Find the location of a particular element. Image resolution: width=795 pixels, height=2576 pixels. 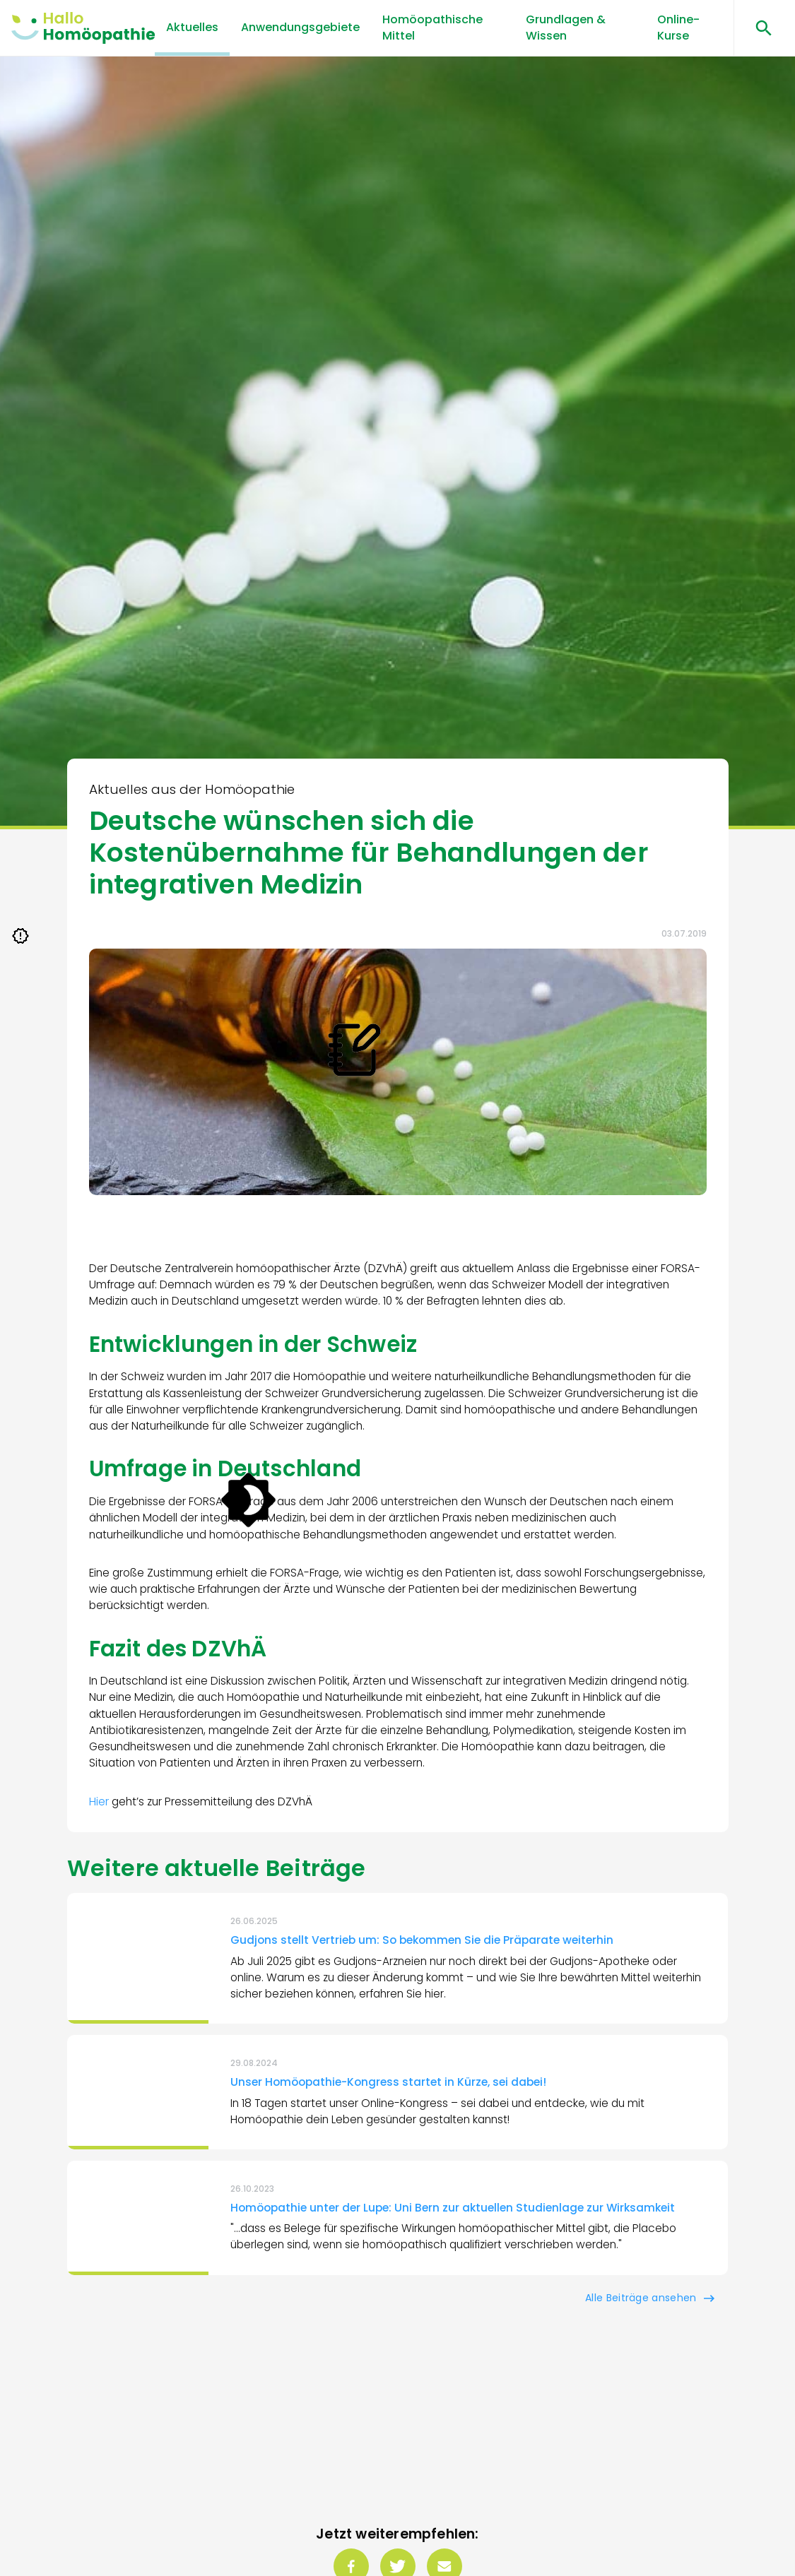

indicates new or recently added content is located at coordinates (20, 936).